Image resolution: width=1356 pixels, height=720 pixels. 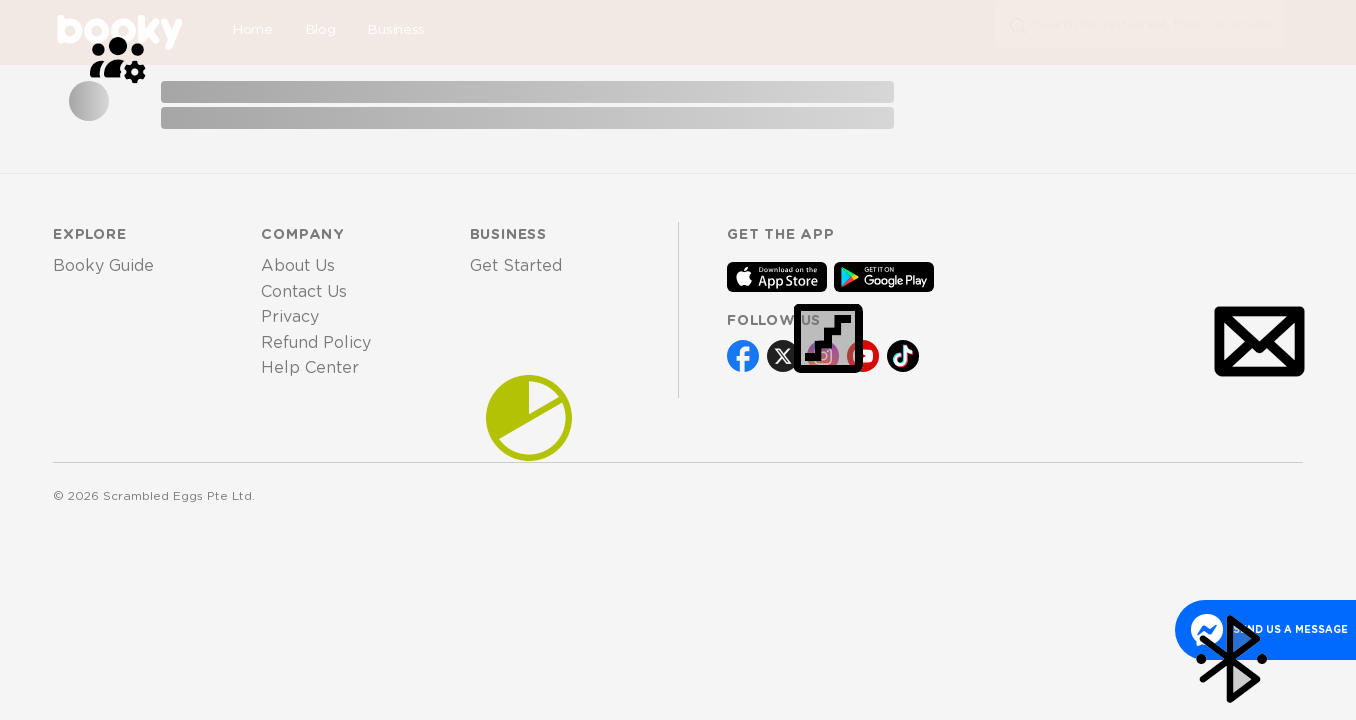 What do you see at coordinates (118, 58) in the screenshot?
I see `manage user settings and permissions` at bounding box center [118, 58].